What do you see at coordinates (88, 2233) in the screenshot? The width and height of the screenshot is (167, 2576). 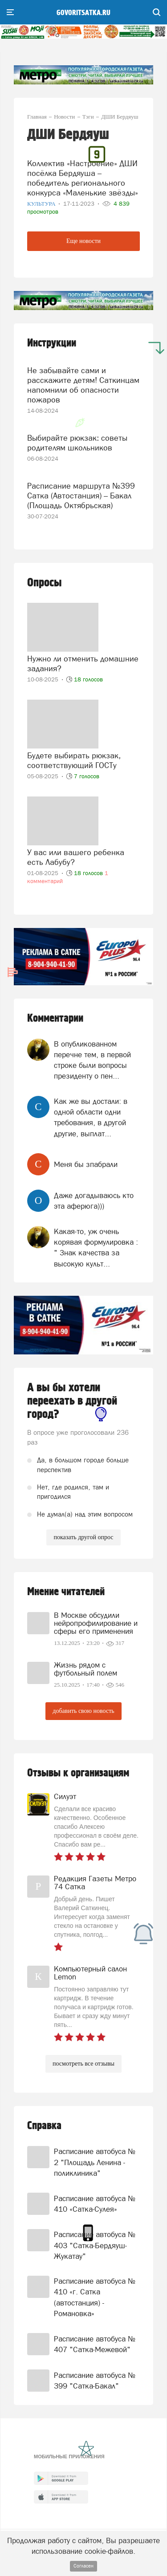 I see `indicates mobile device or smartphone` at bounding box center [88, 2233].